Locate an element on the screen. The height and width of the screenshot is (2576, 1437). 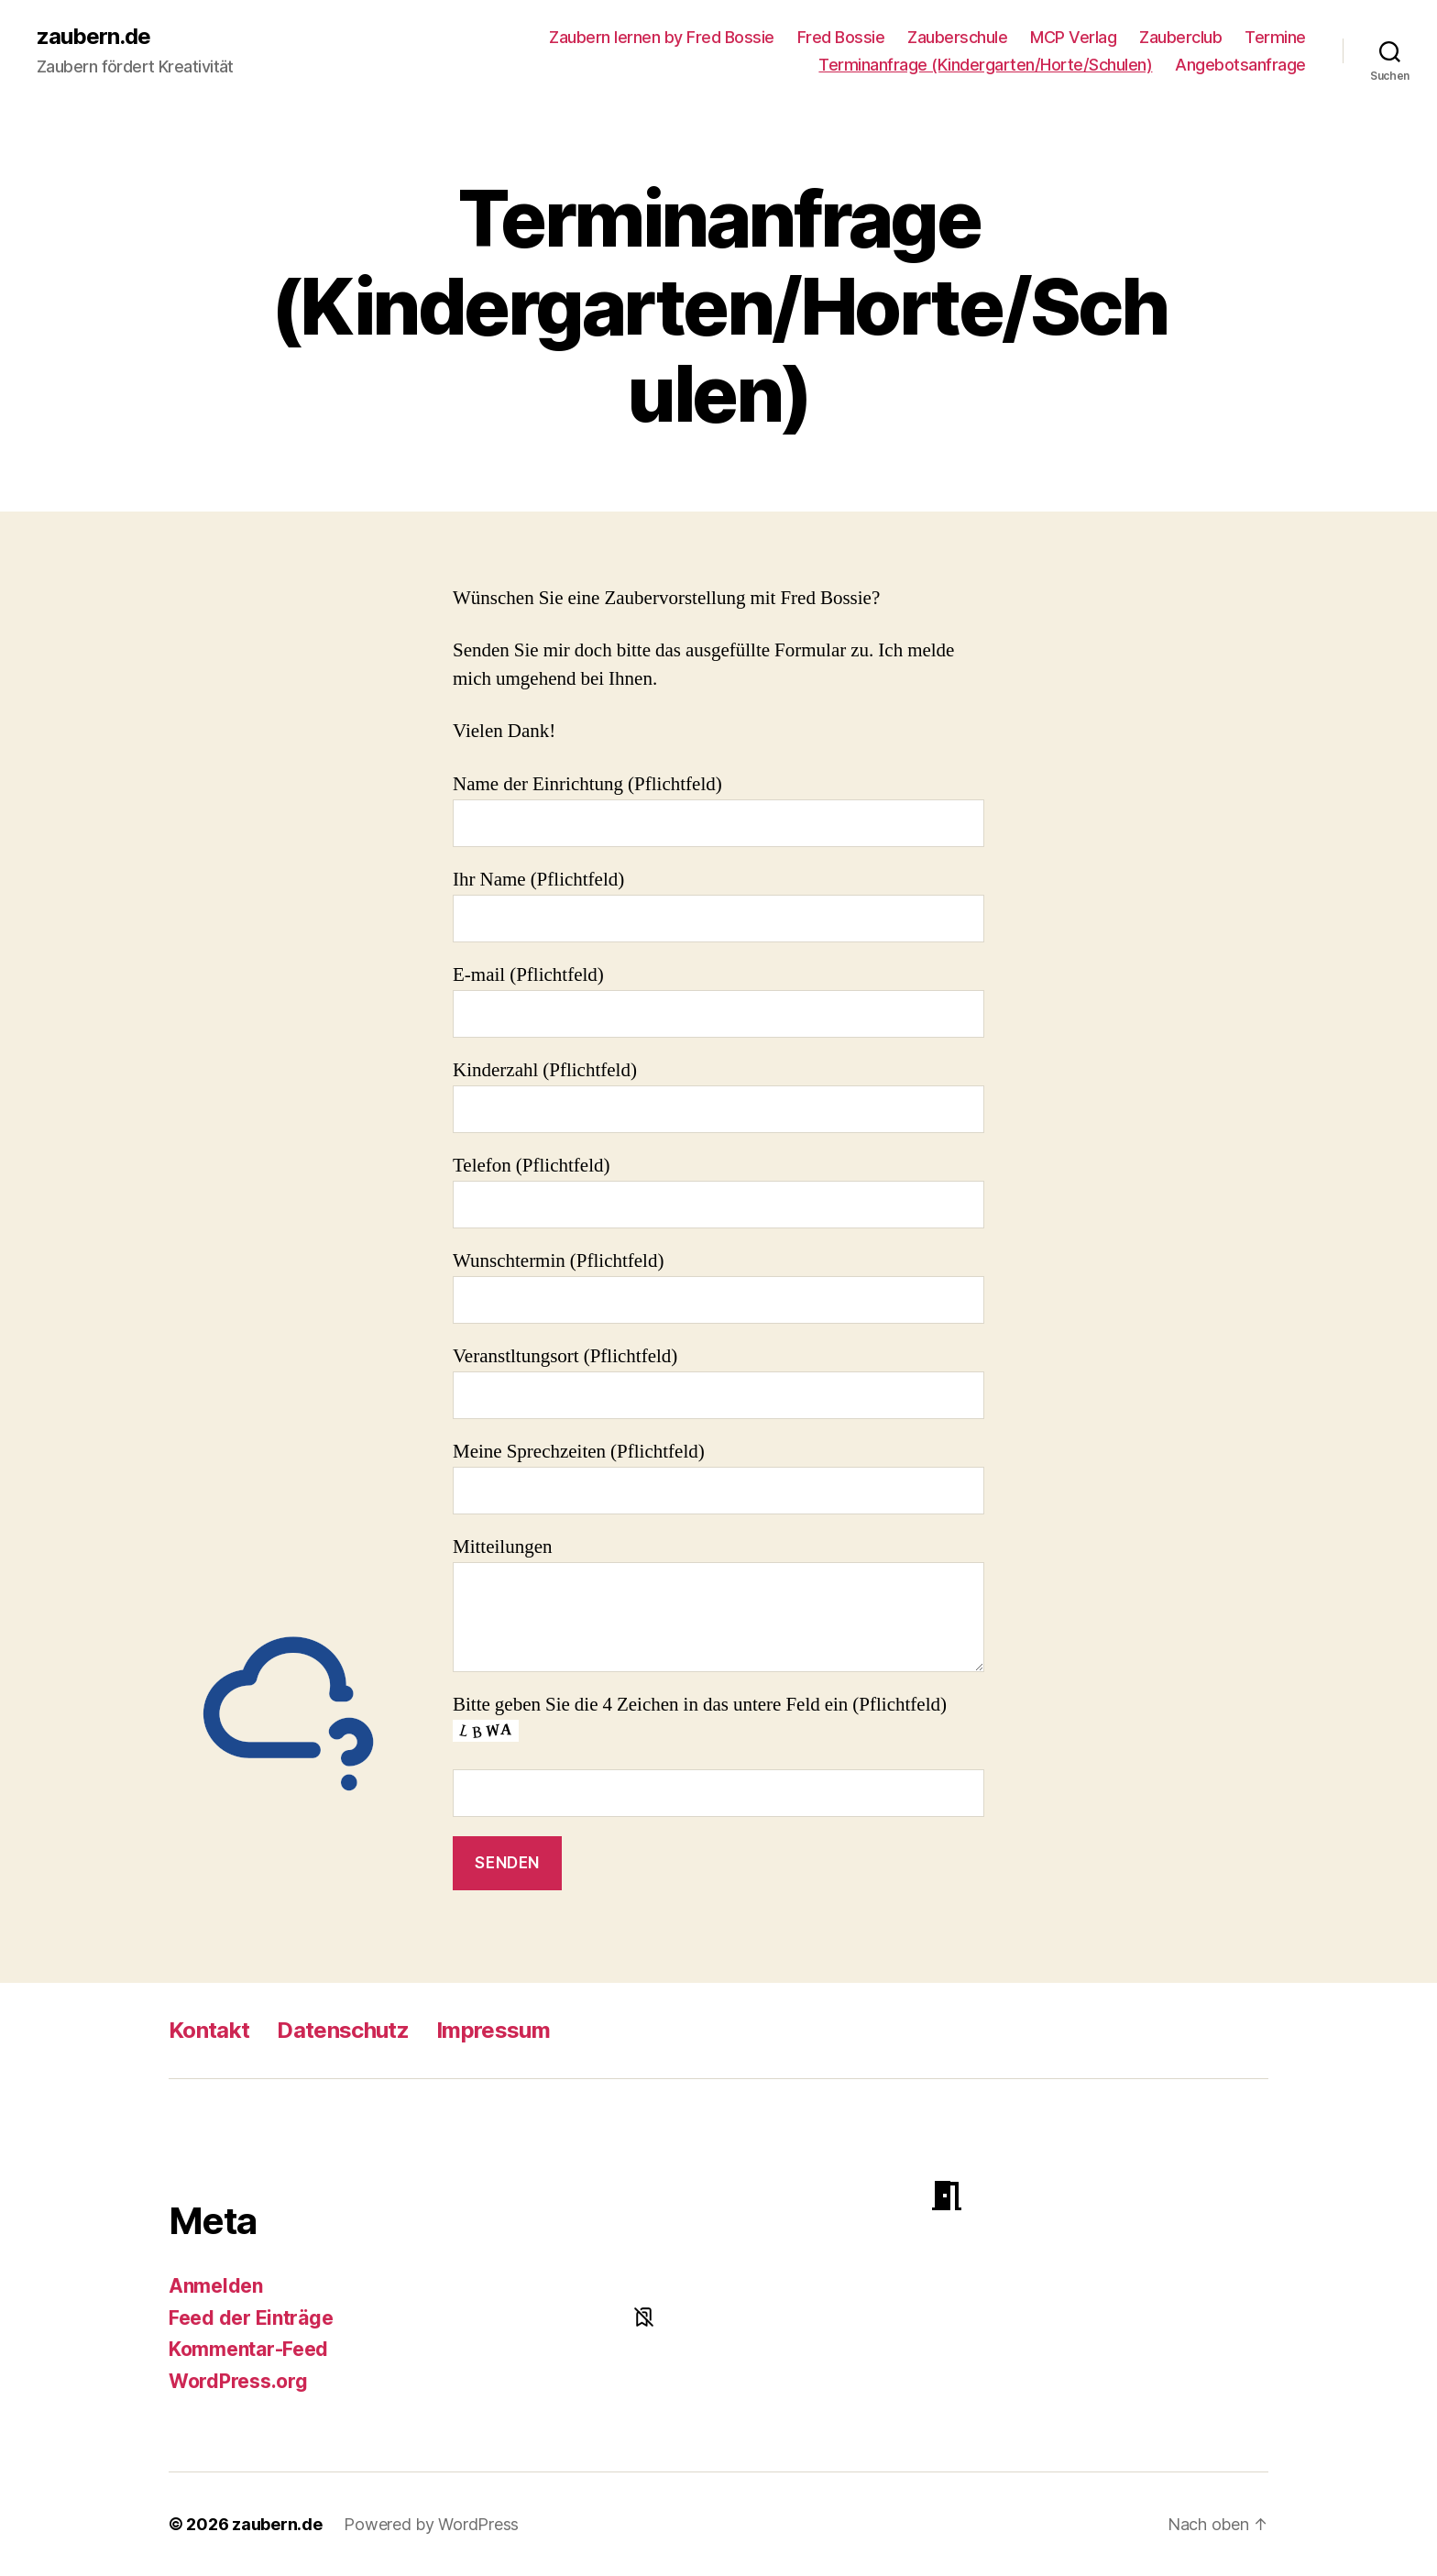
access meeting room booking is located at coordinates (947, 2196).